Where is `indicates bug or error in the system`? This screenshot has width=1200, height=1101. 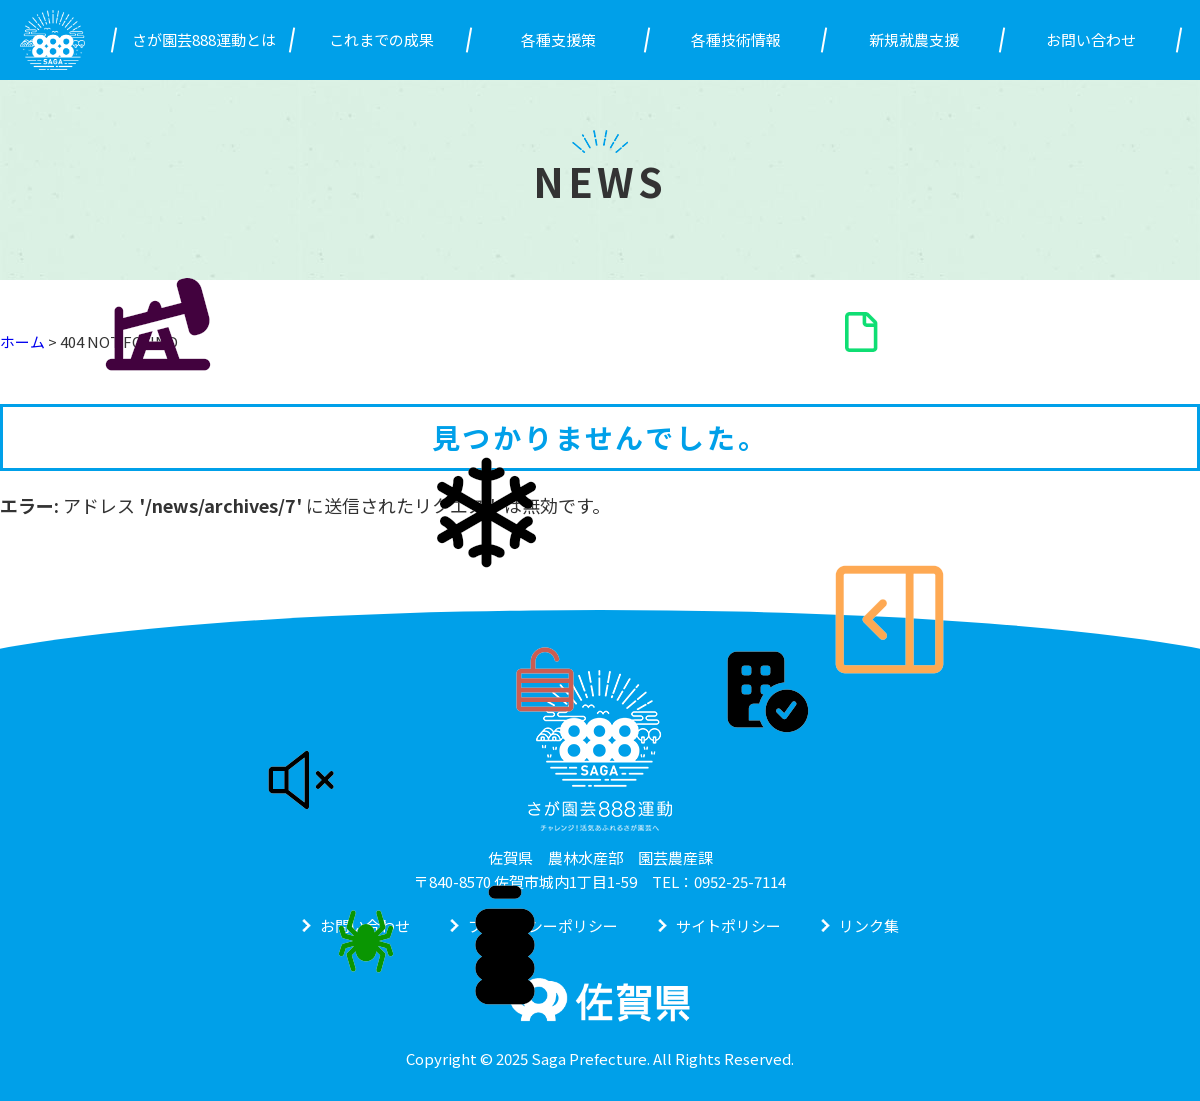 indicates bug or error in the system is located at coordinates (366, 941).